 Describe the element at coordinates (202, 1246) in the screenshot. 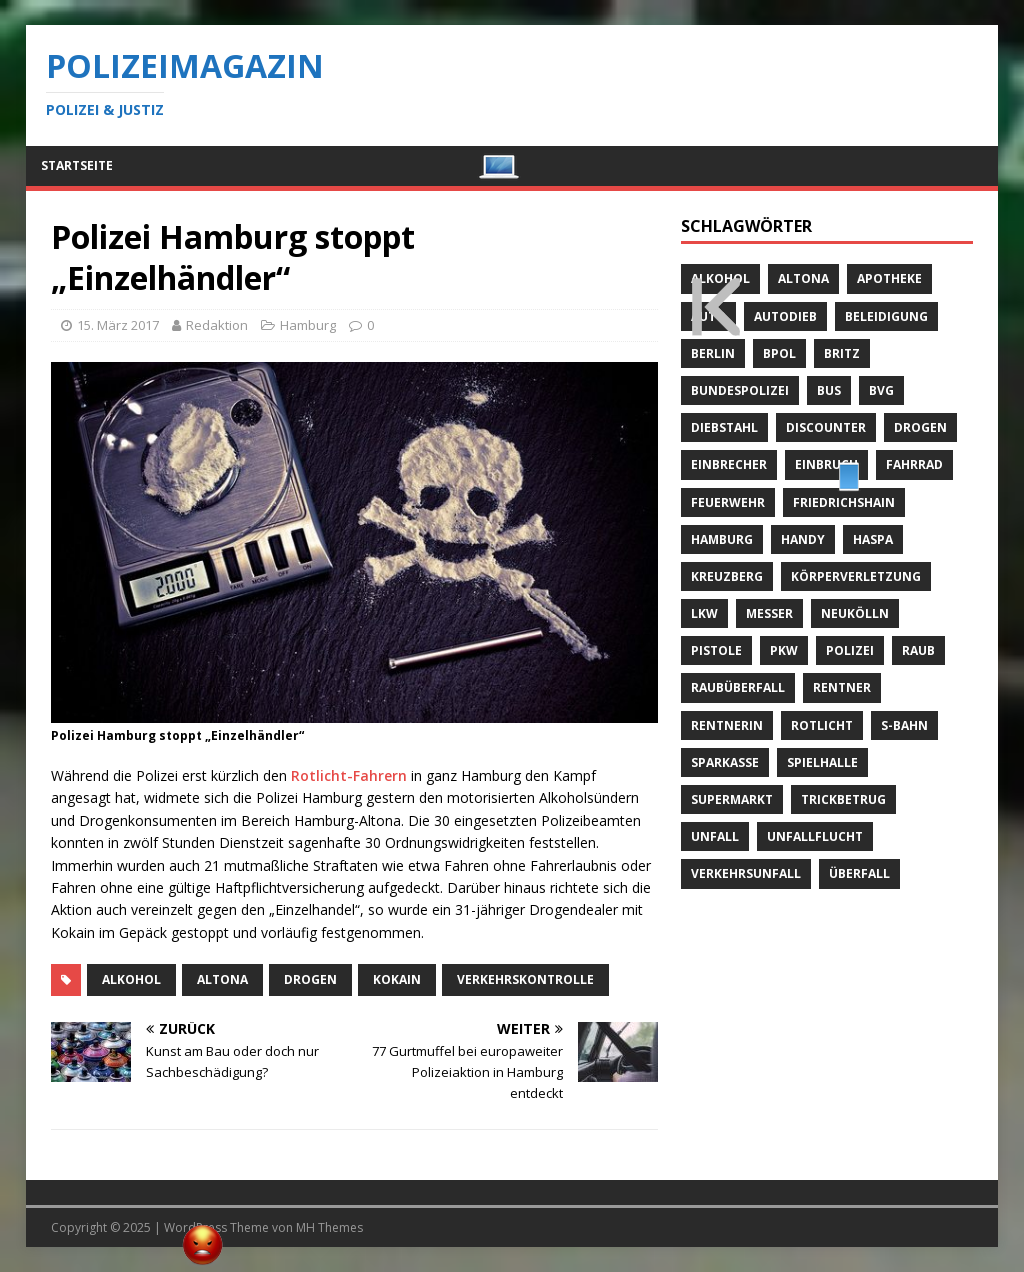

I see `indicates angry or frustrated reaction` at that location.